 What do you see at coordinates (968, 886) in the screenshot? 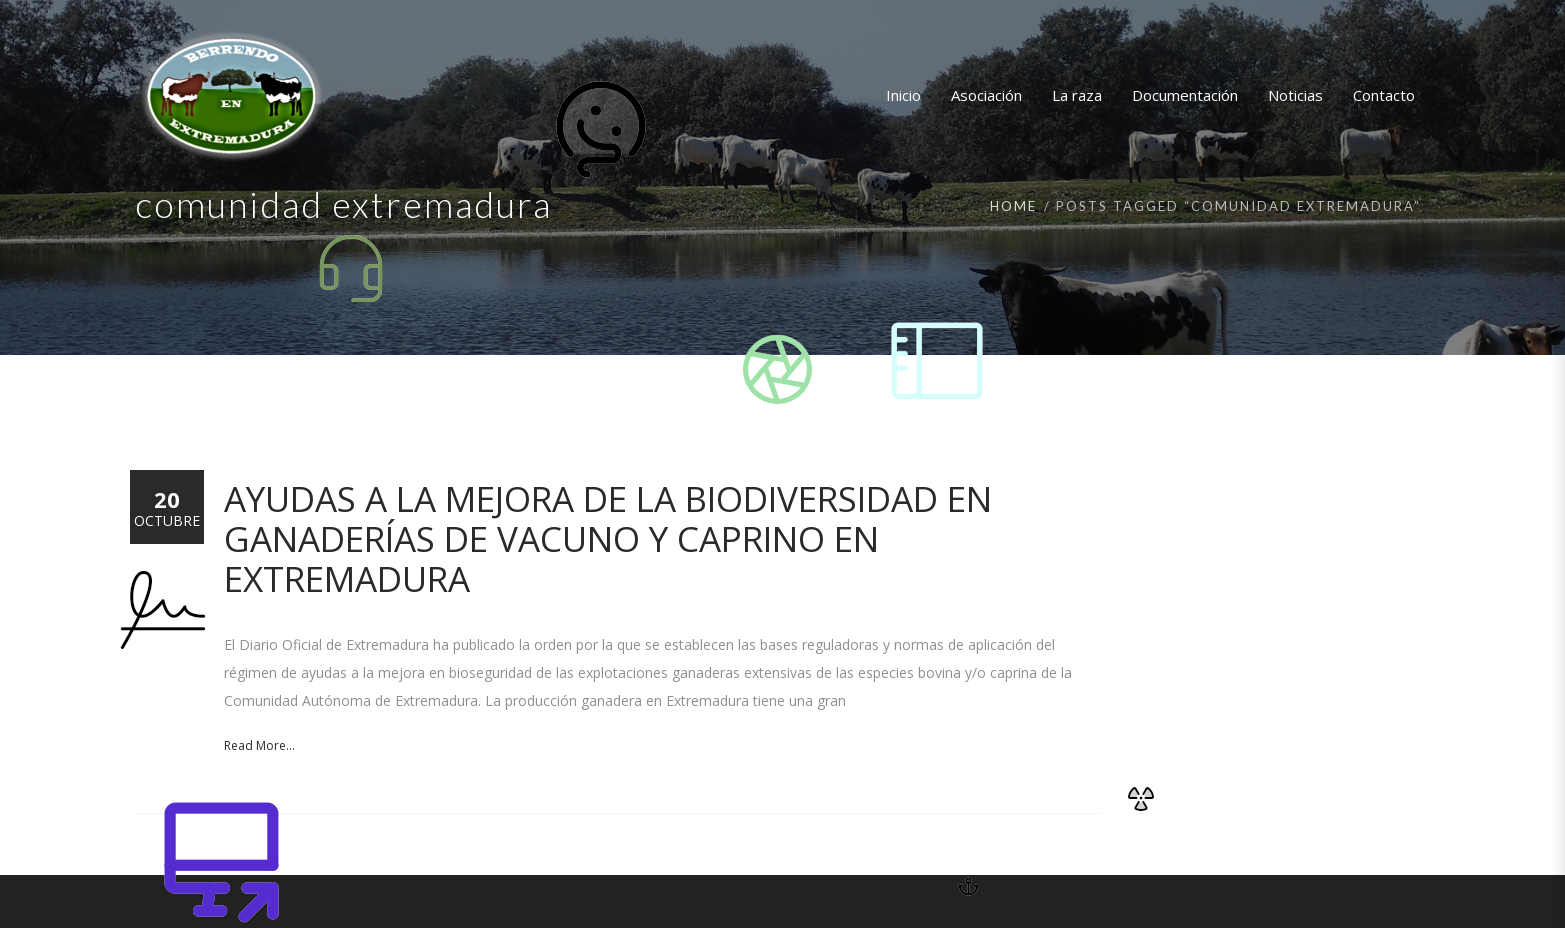
I see `navigate to anchor point or bookmark` at bounding box center [968, 886].